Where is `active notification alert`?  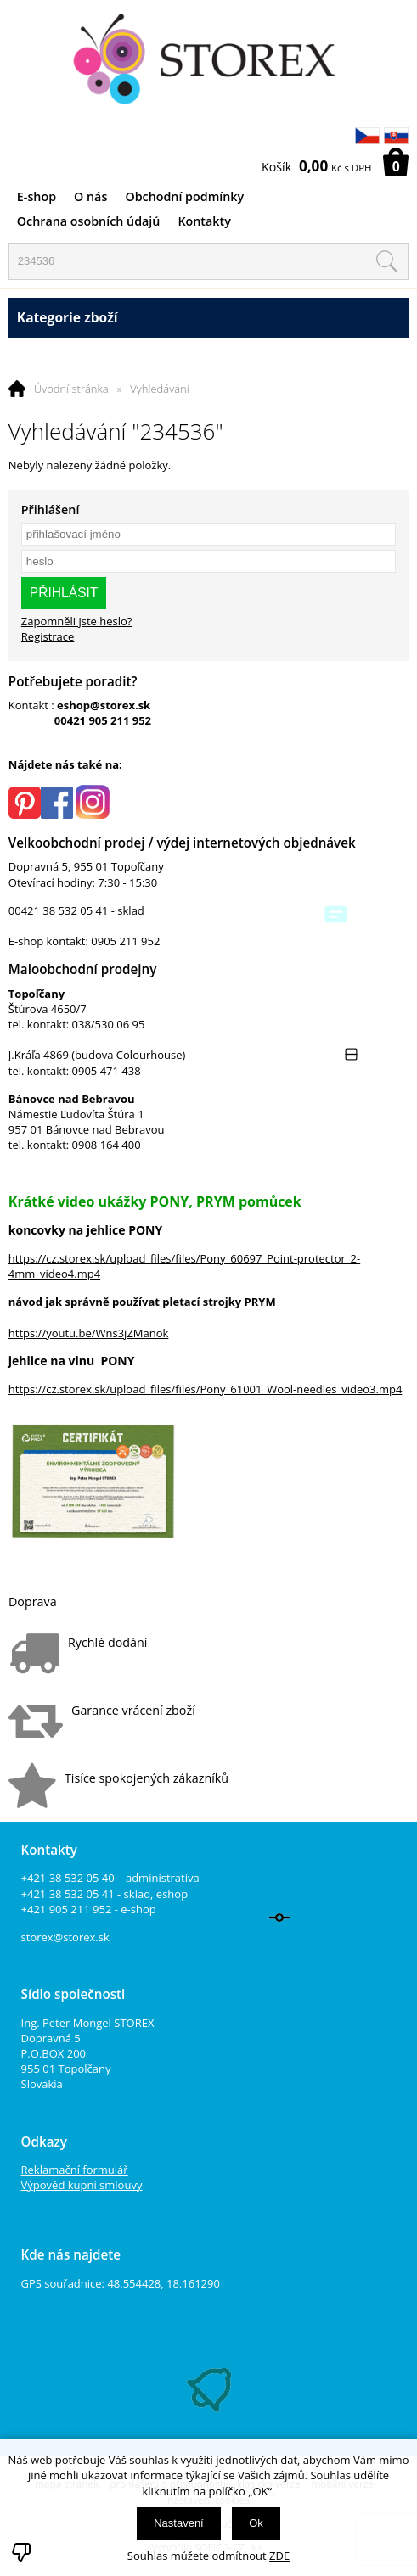
active notification alert is located at coordinates (209, 2389).